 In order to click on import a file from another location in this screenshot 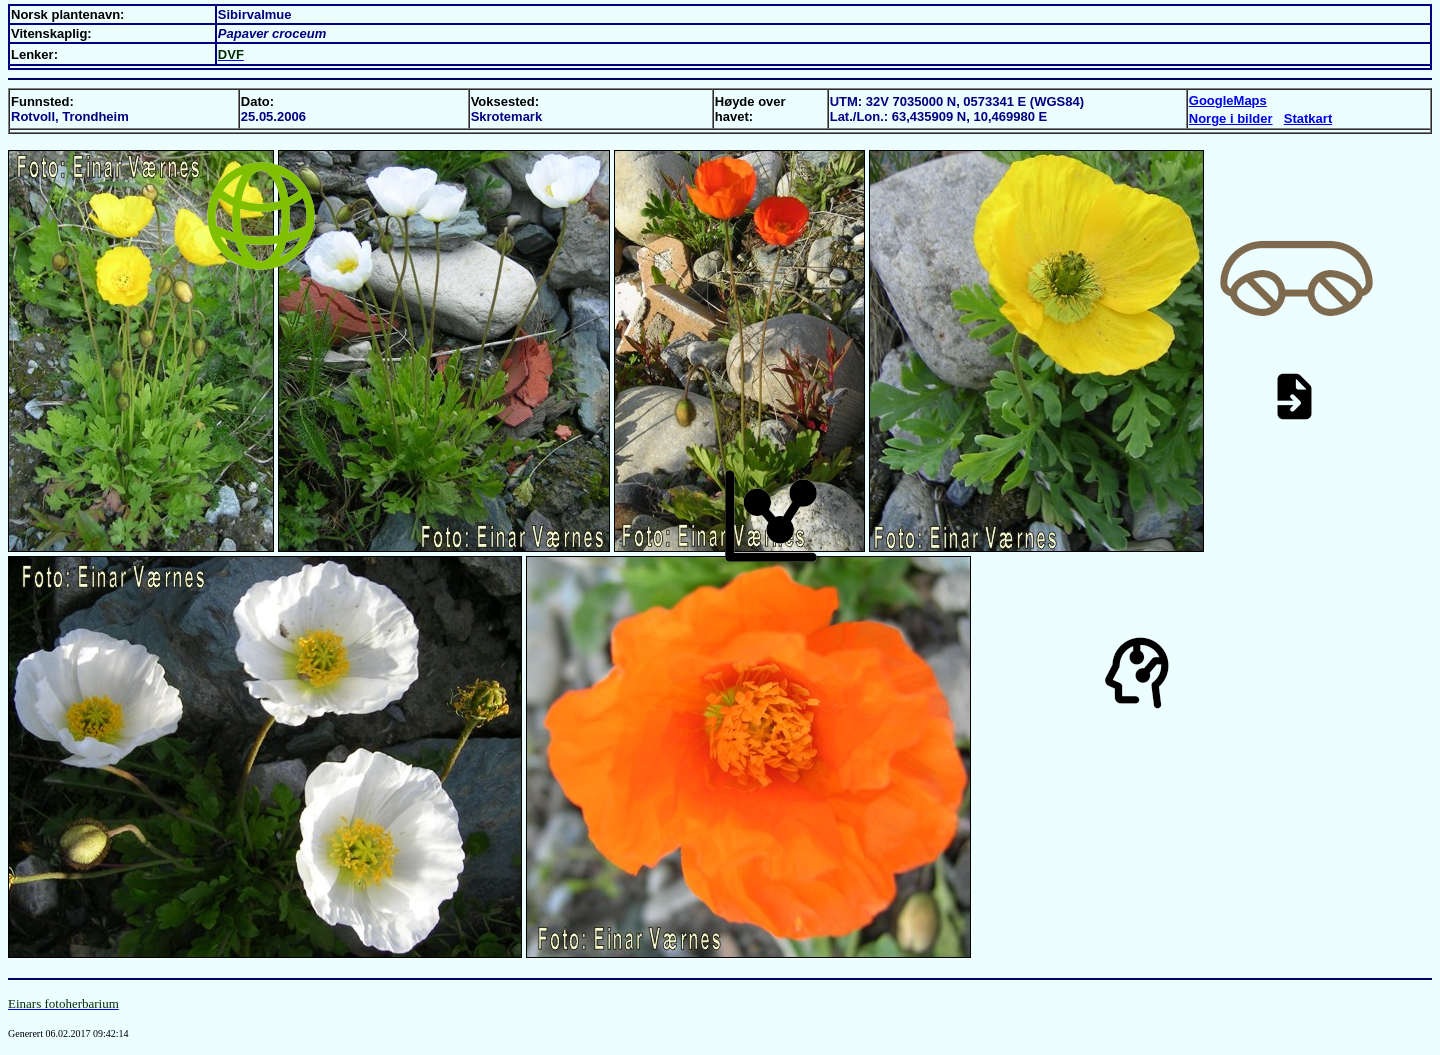, I will do `click(1294, 396)`.